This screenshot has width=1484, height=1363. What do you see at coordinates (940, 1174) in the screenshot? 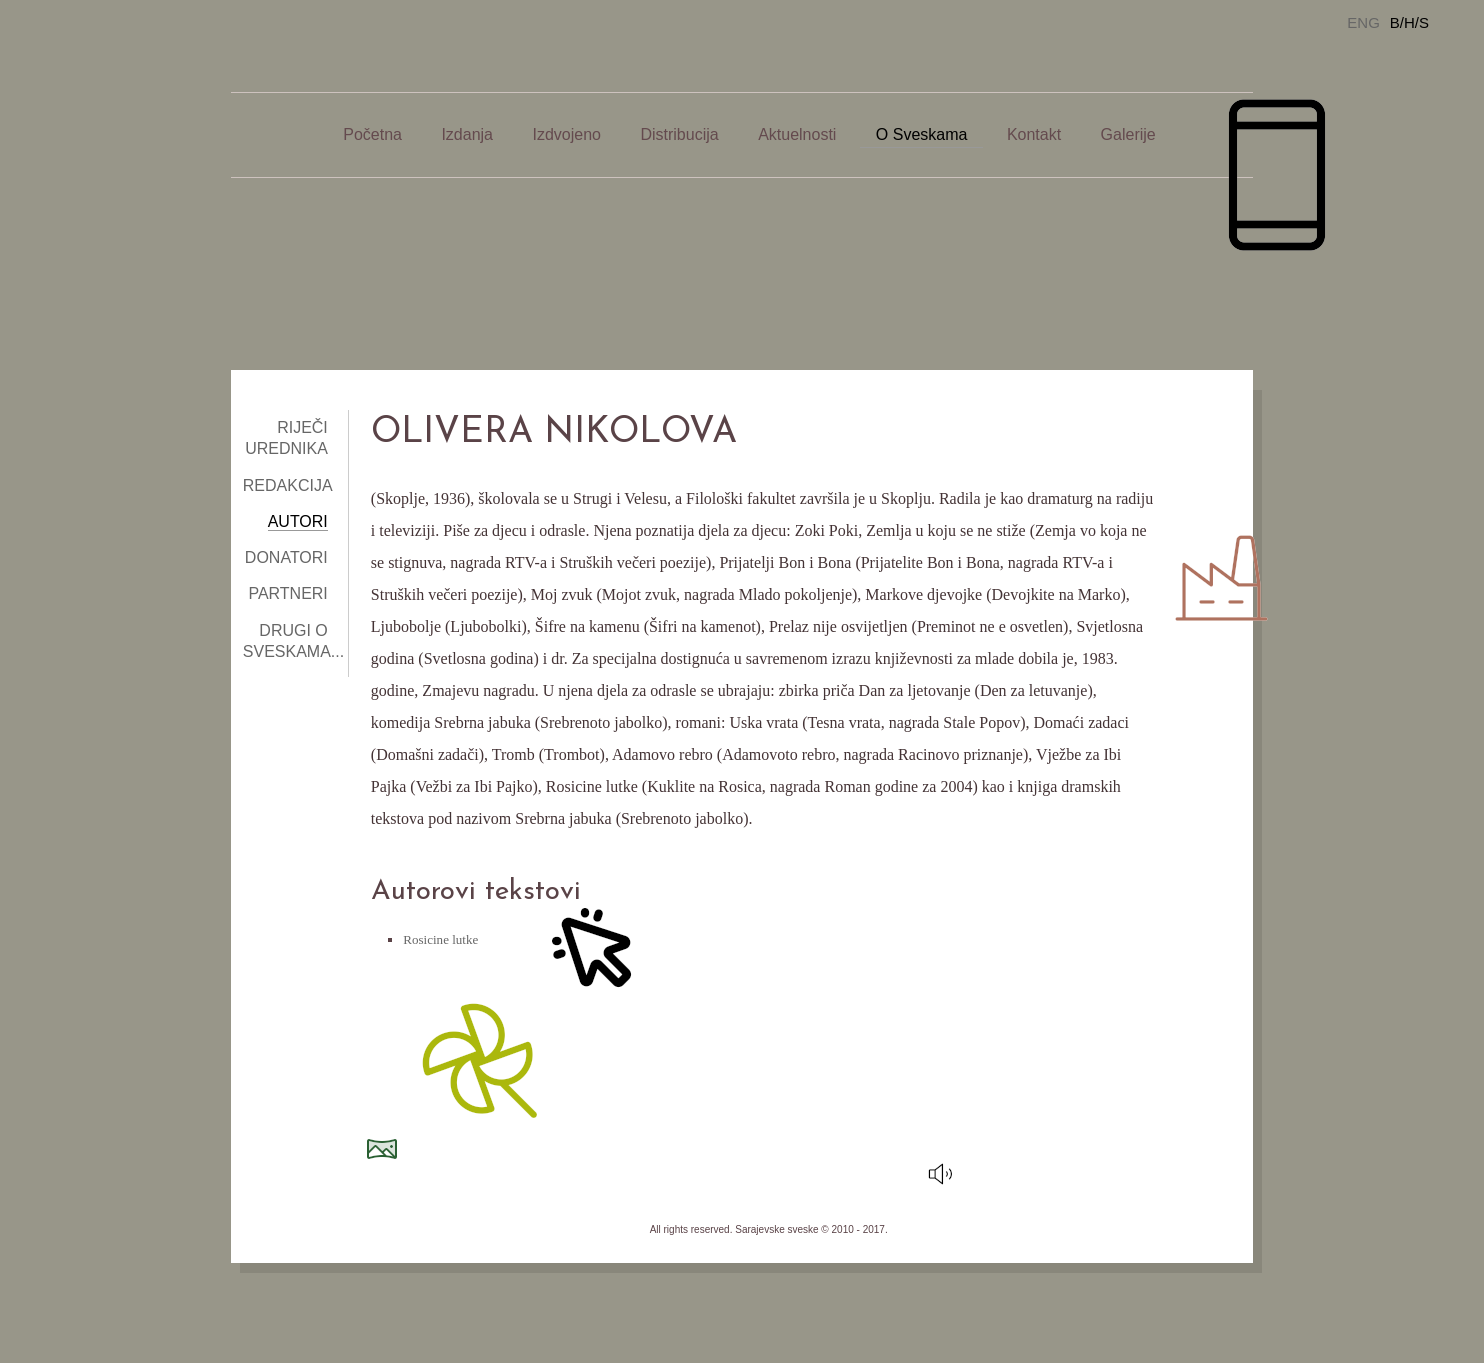
I see `volume is set to high` at bounding box center [940, 1174].